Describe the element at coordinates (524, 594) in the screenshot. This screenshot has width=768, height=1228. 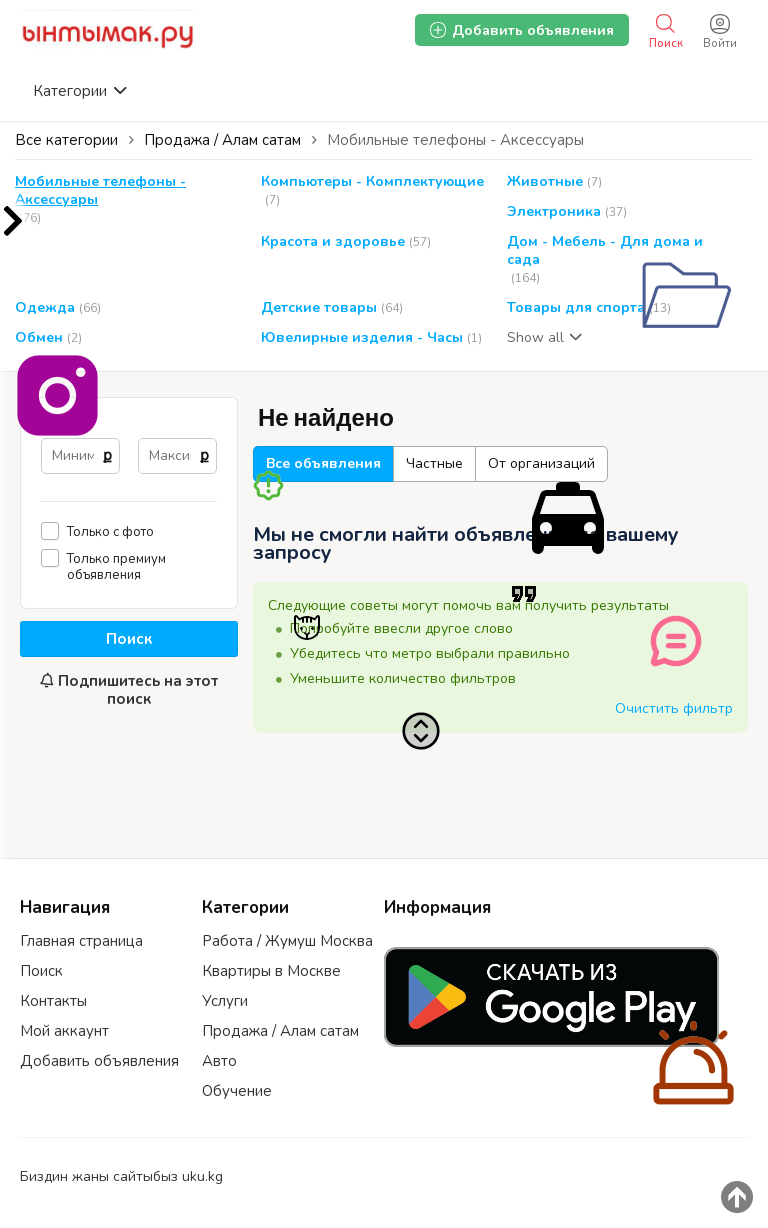
I see `insert a block quote` at that location.